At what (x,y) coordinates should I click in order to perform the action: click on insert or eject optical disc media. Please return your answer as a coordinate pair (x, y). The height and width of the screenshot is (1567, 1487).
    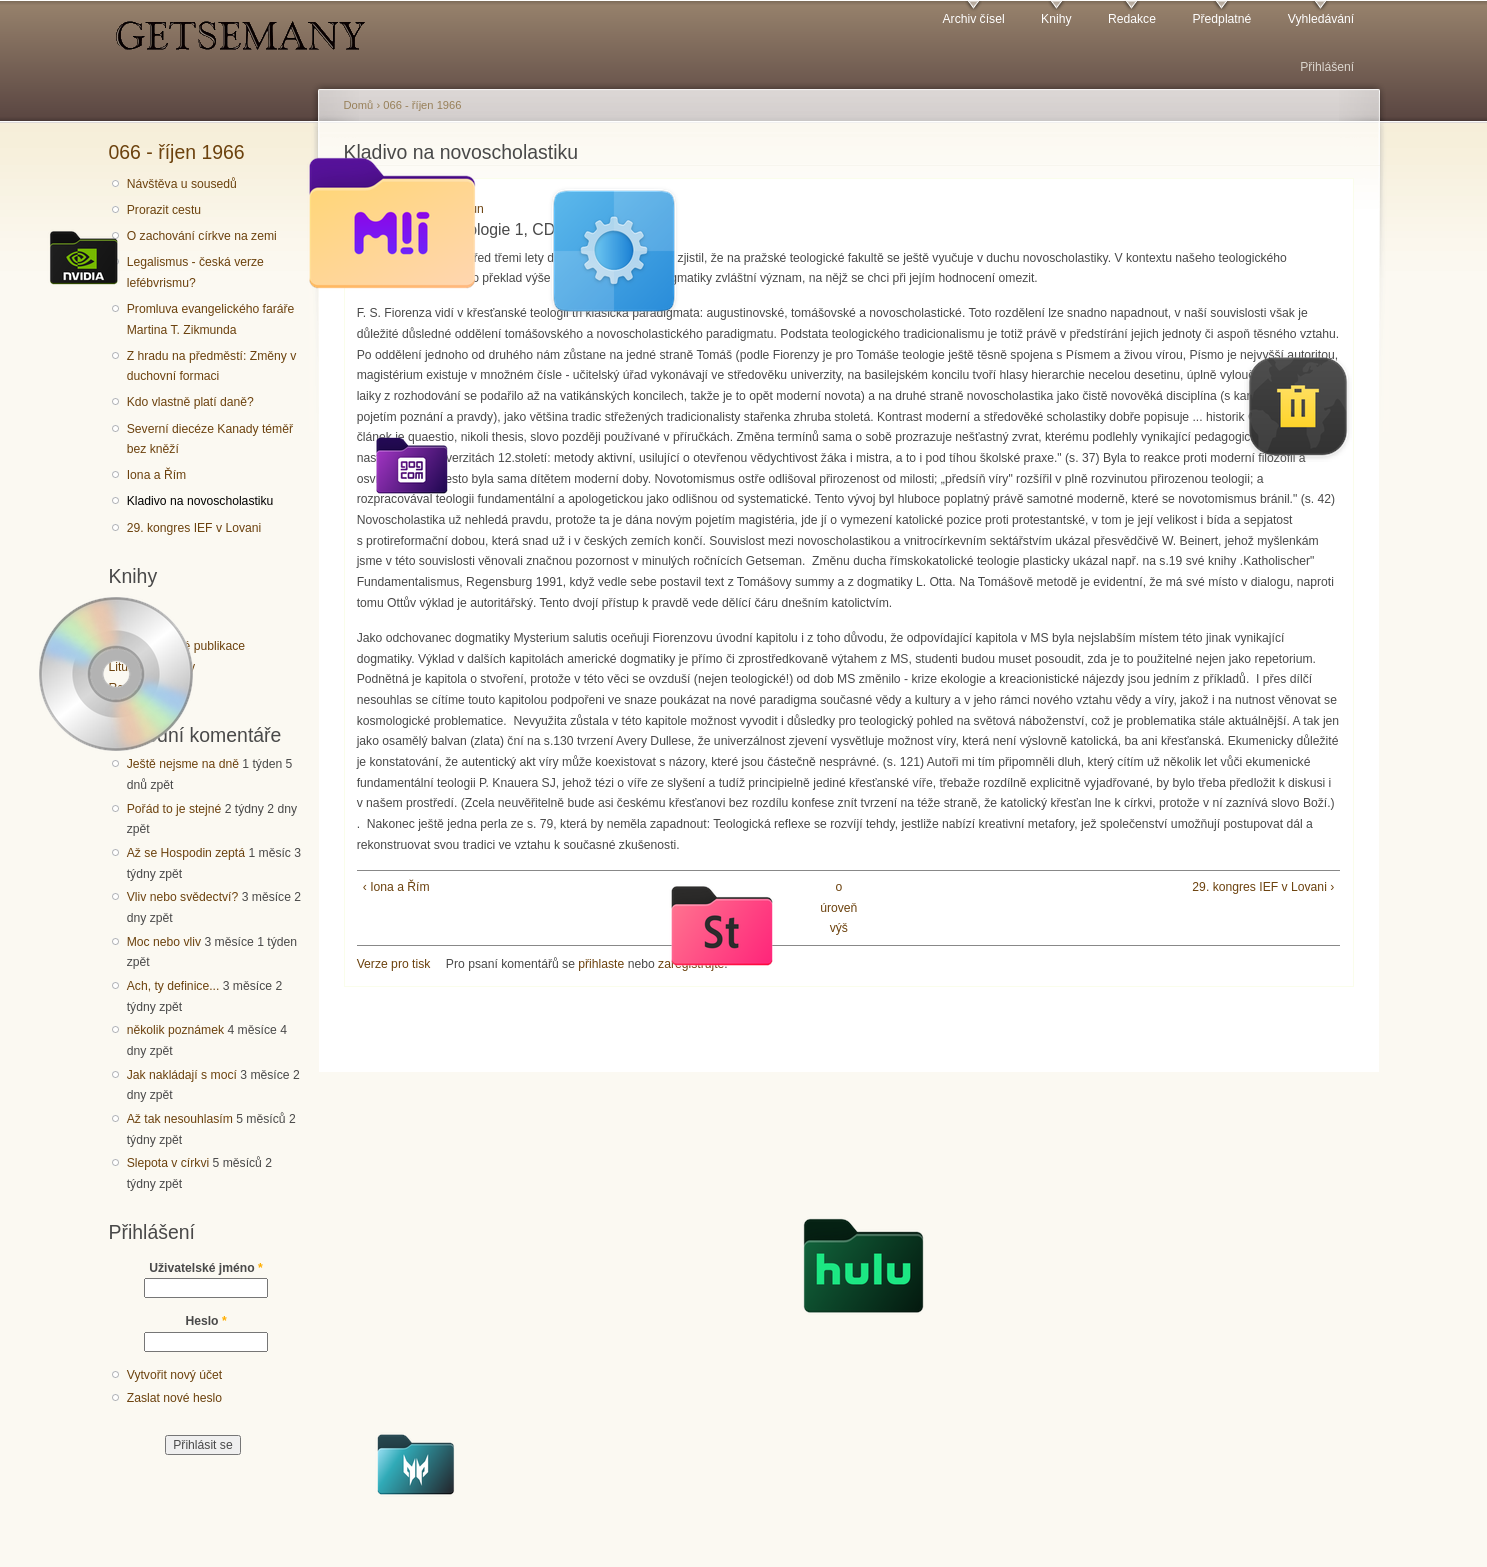
    Looking at the image, I should click on (116, 674).